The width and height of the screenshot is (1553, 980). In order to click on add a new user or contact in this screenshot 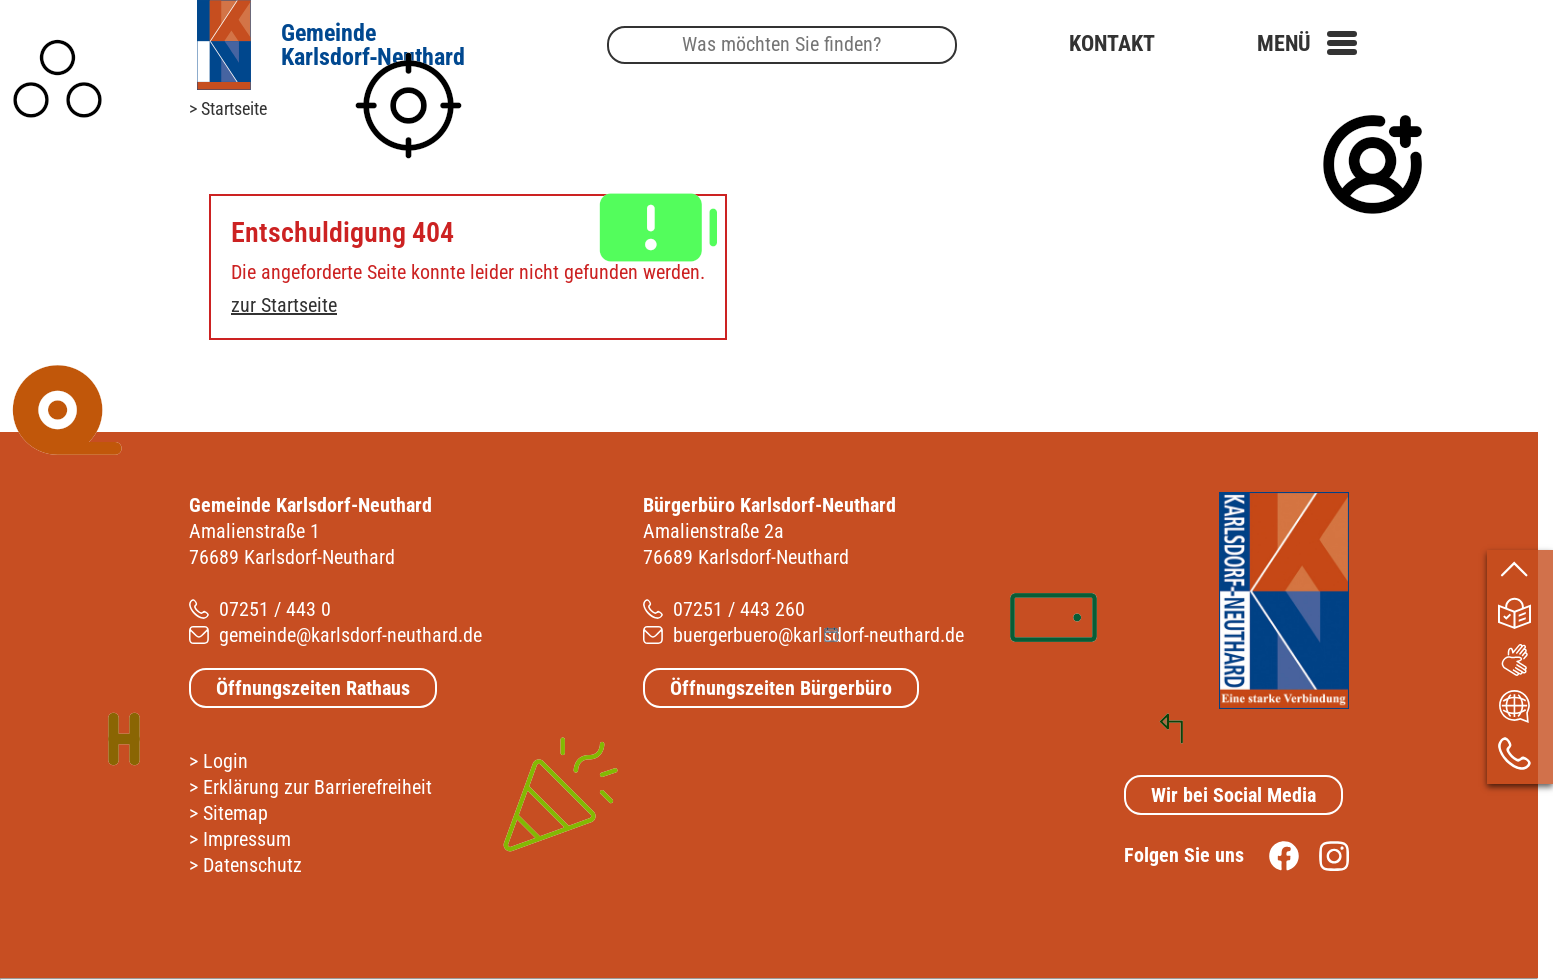, I will do `click(1372, 164)`.